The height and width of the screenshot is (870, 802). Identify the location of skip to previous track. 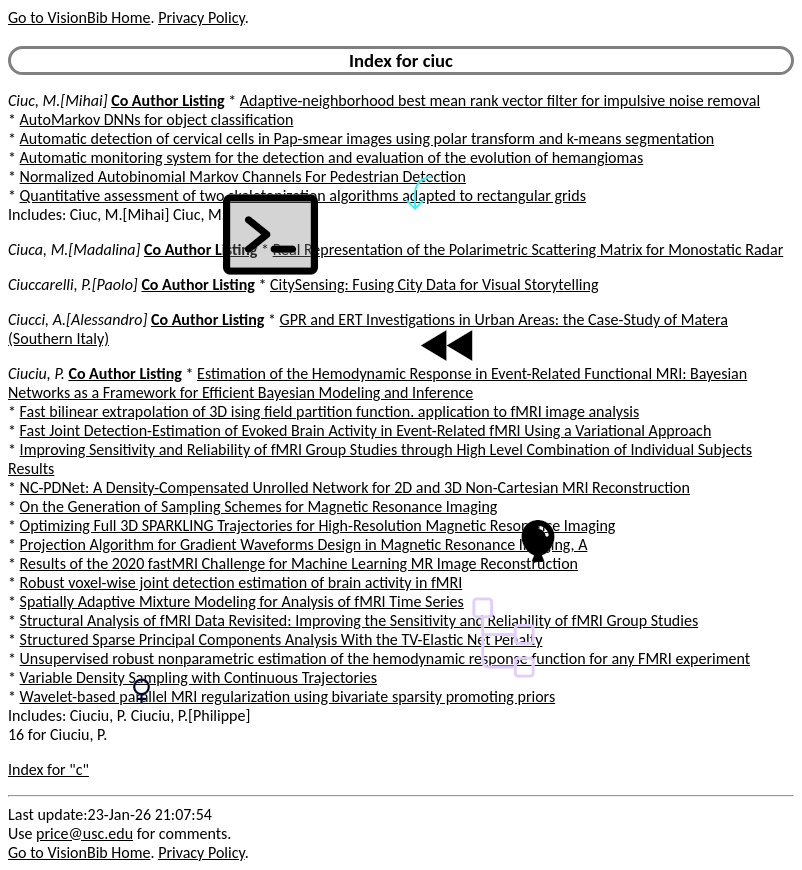
(446, 345).